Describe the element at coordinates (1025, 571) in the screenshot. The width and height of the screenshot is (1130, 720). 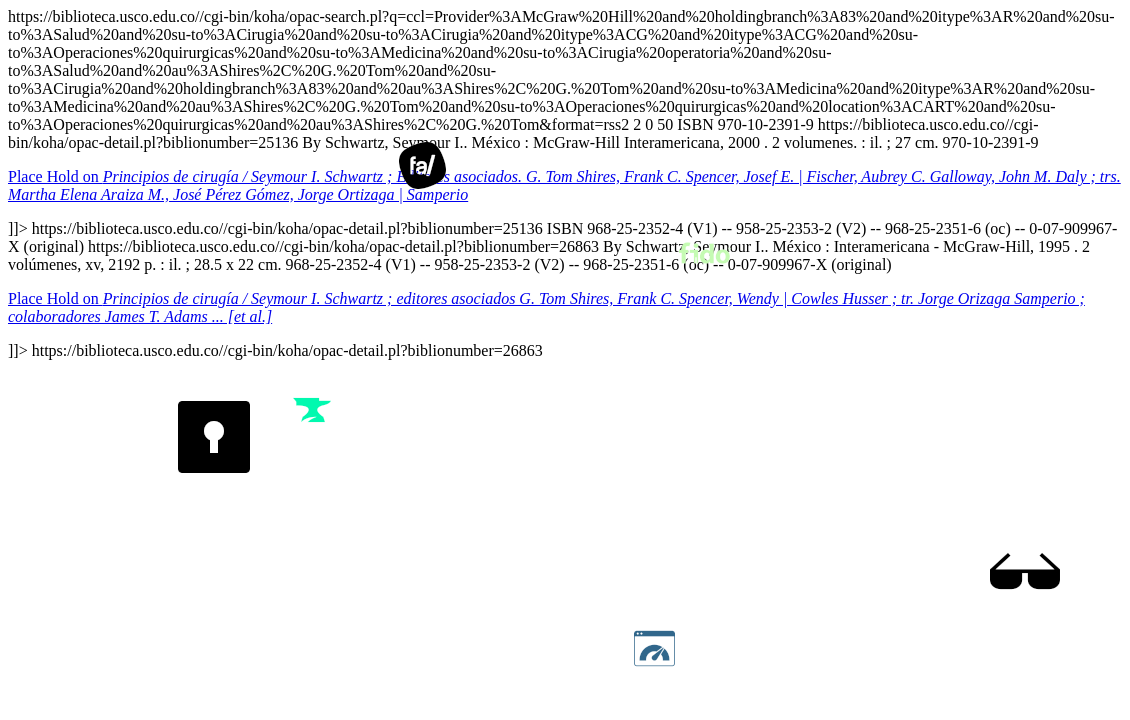
I see `awesome lists logo` at that location.